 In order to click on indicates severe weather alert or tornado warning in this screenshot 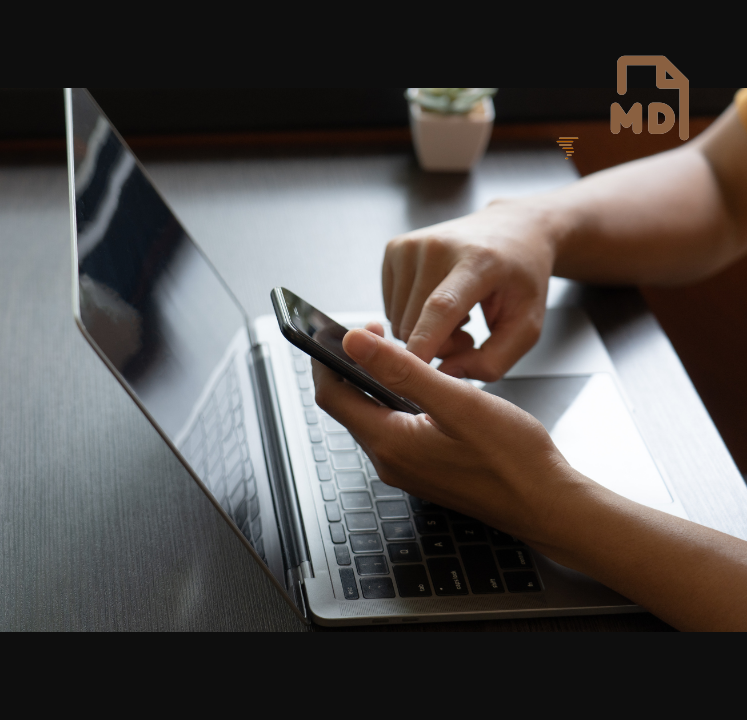, I will do `click(567, 147)`.